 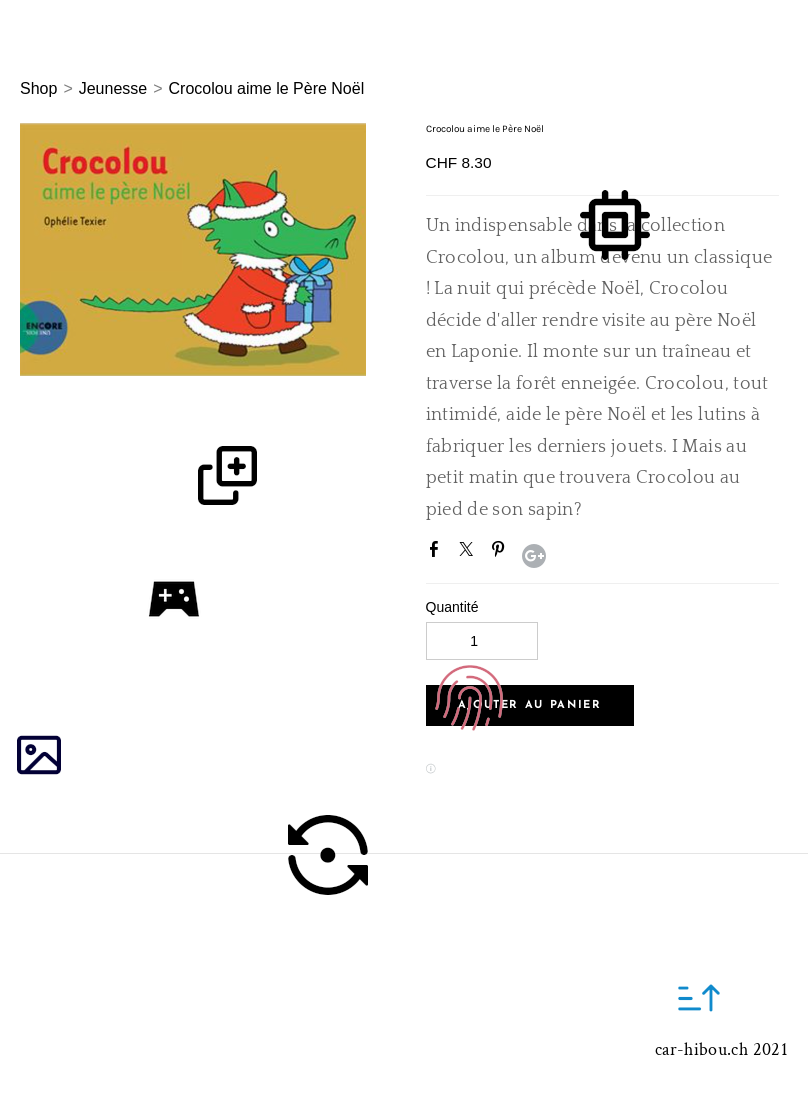 What do you see at coordinates (227, 475) in the screenshot?
I see `duplicate or copy an item` at bounding box center [227, 475].